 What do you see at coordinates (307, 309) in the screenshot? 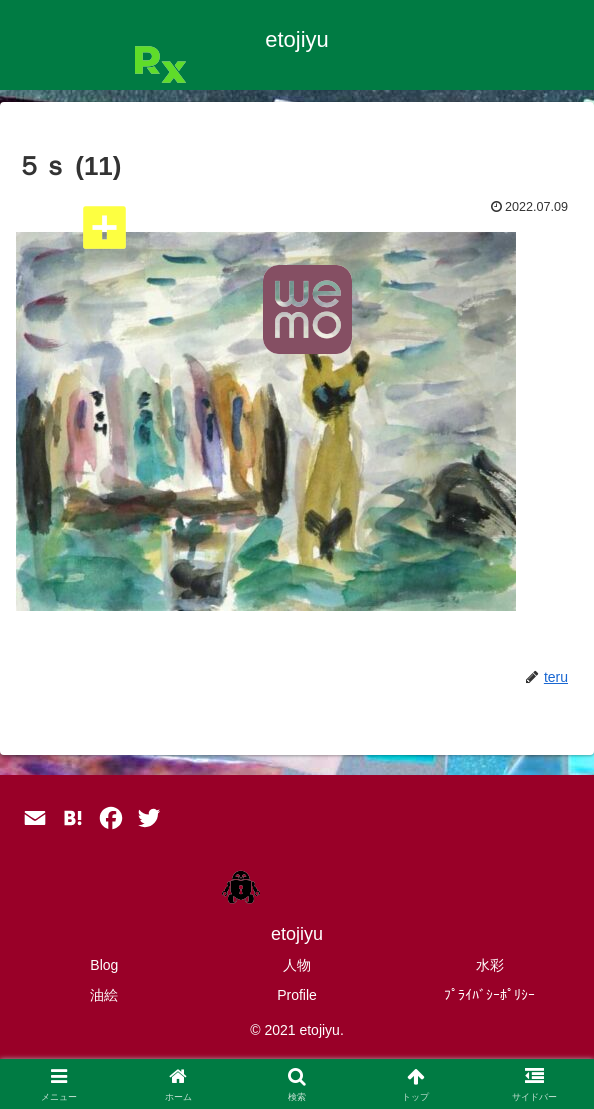
I see `open the Wemo smart home app` at bounding box center [307, 309].